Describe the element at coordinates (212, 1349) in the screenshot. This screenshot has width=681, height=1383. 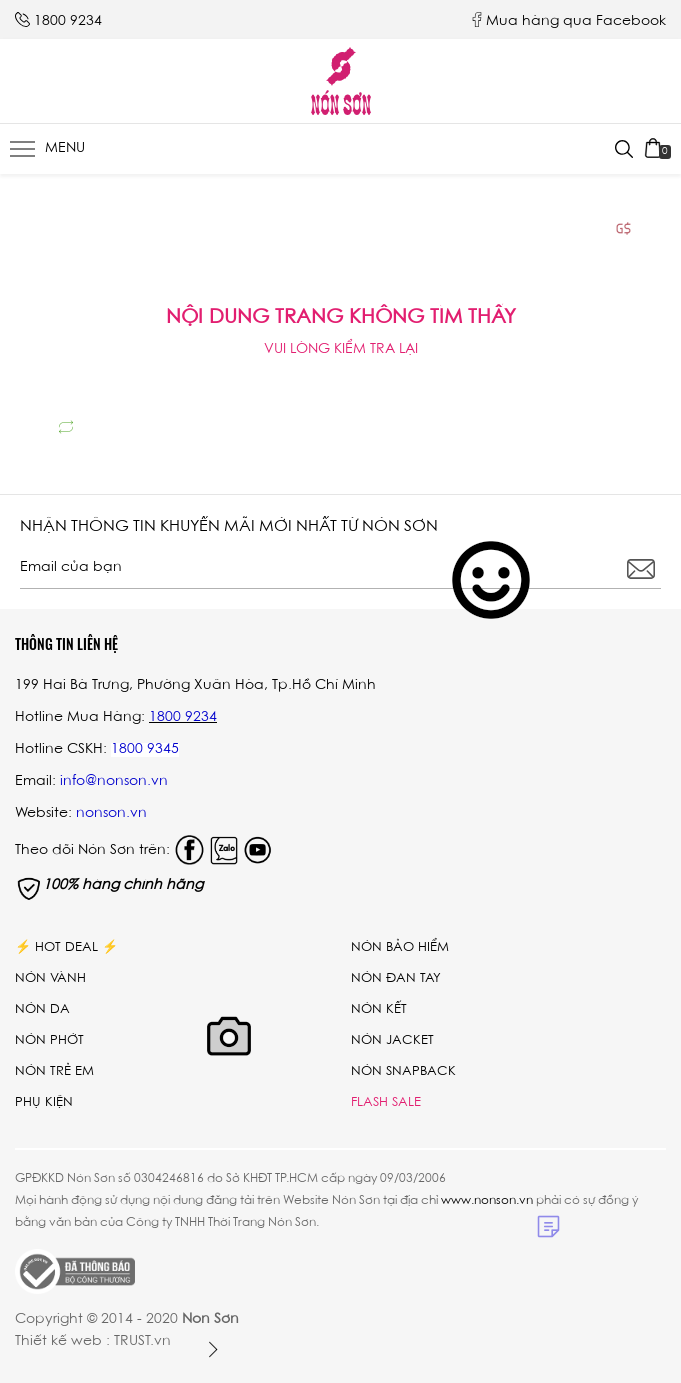
I see `navigate to the next item or page` at that location.